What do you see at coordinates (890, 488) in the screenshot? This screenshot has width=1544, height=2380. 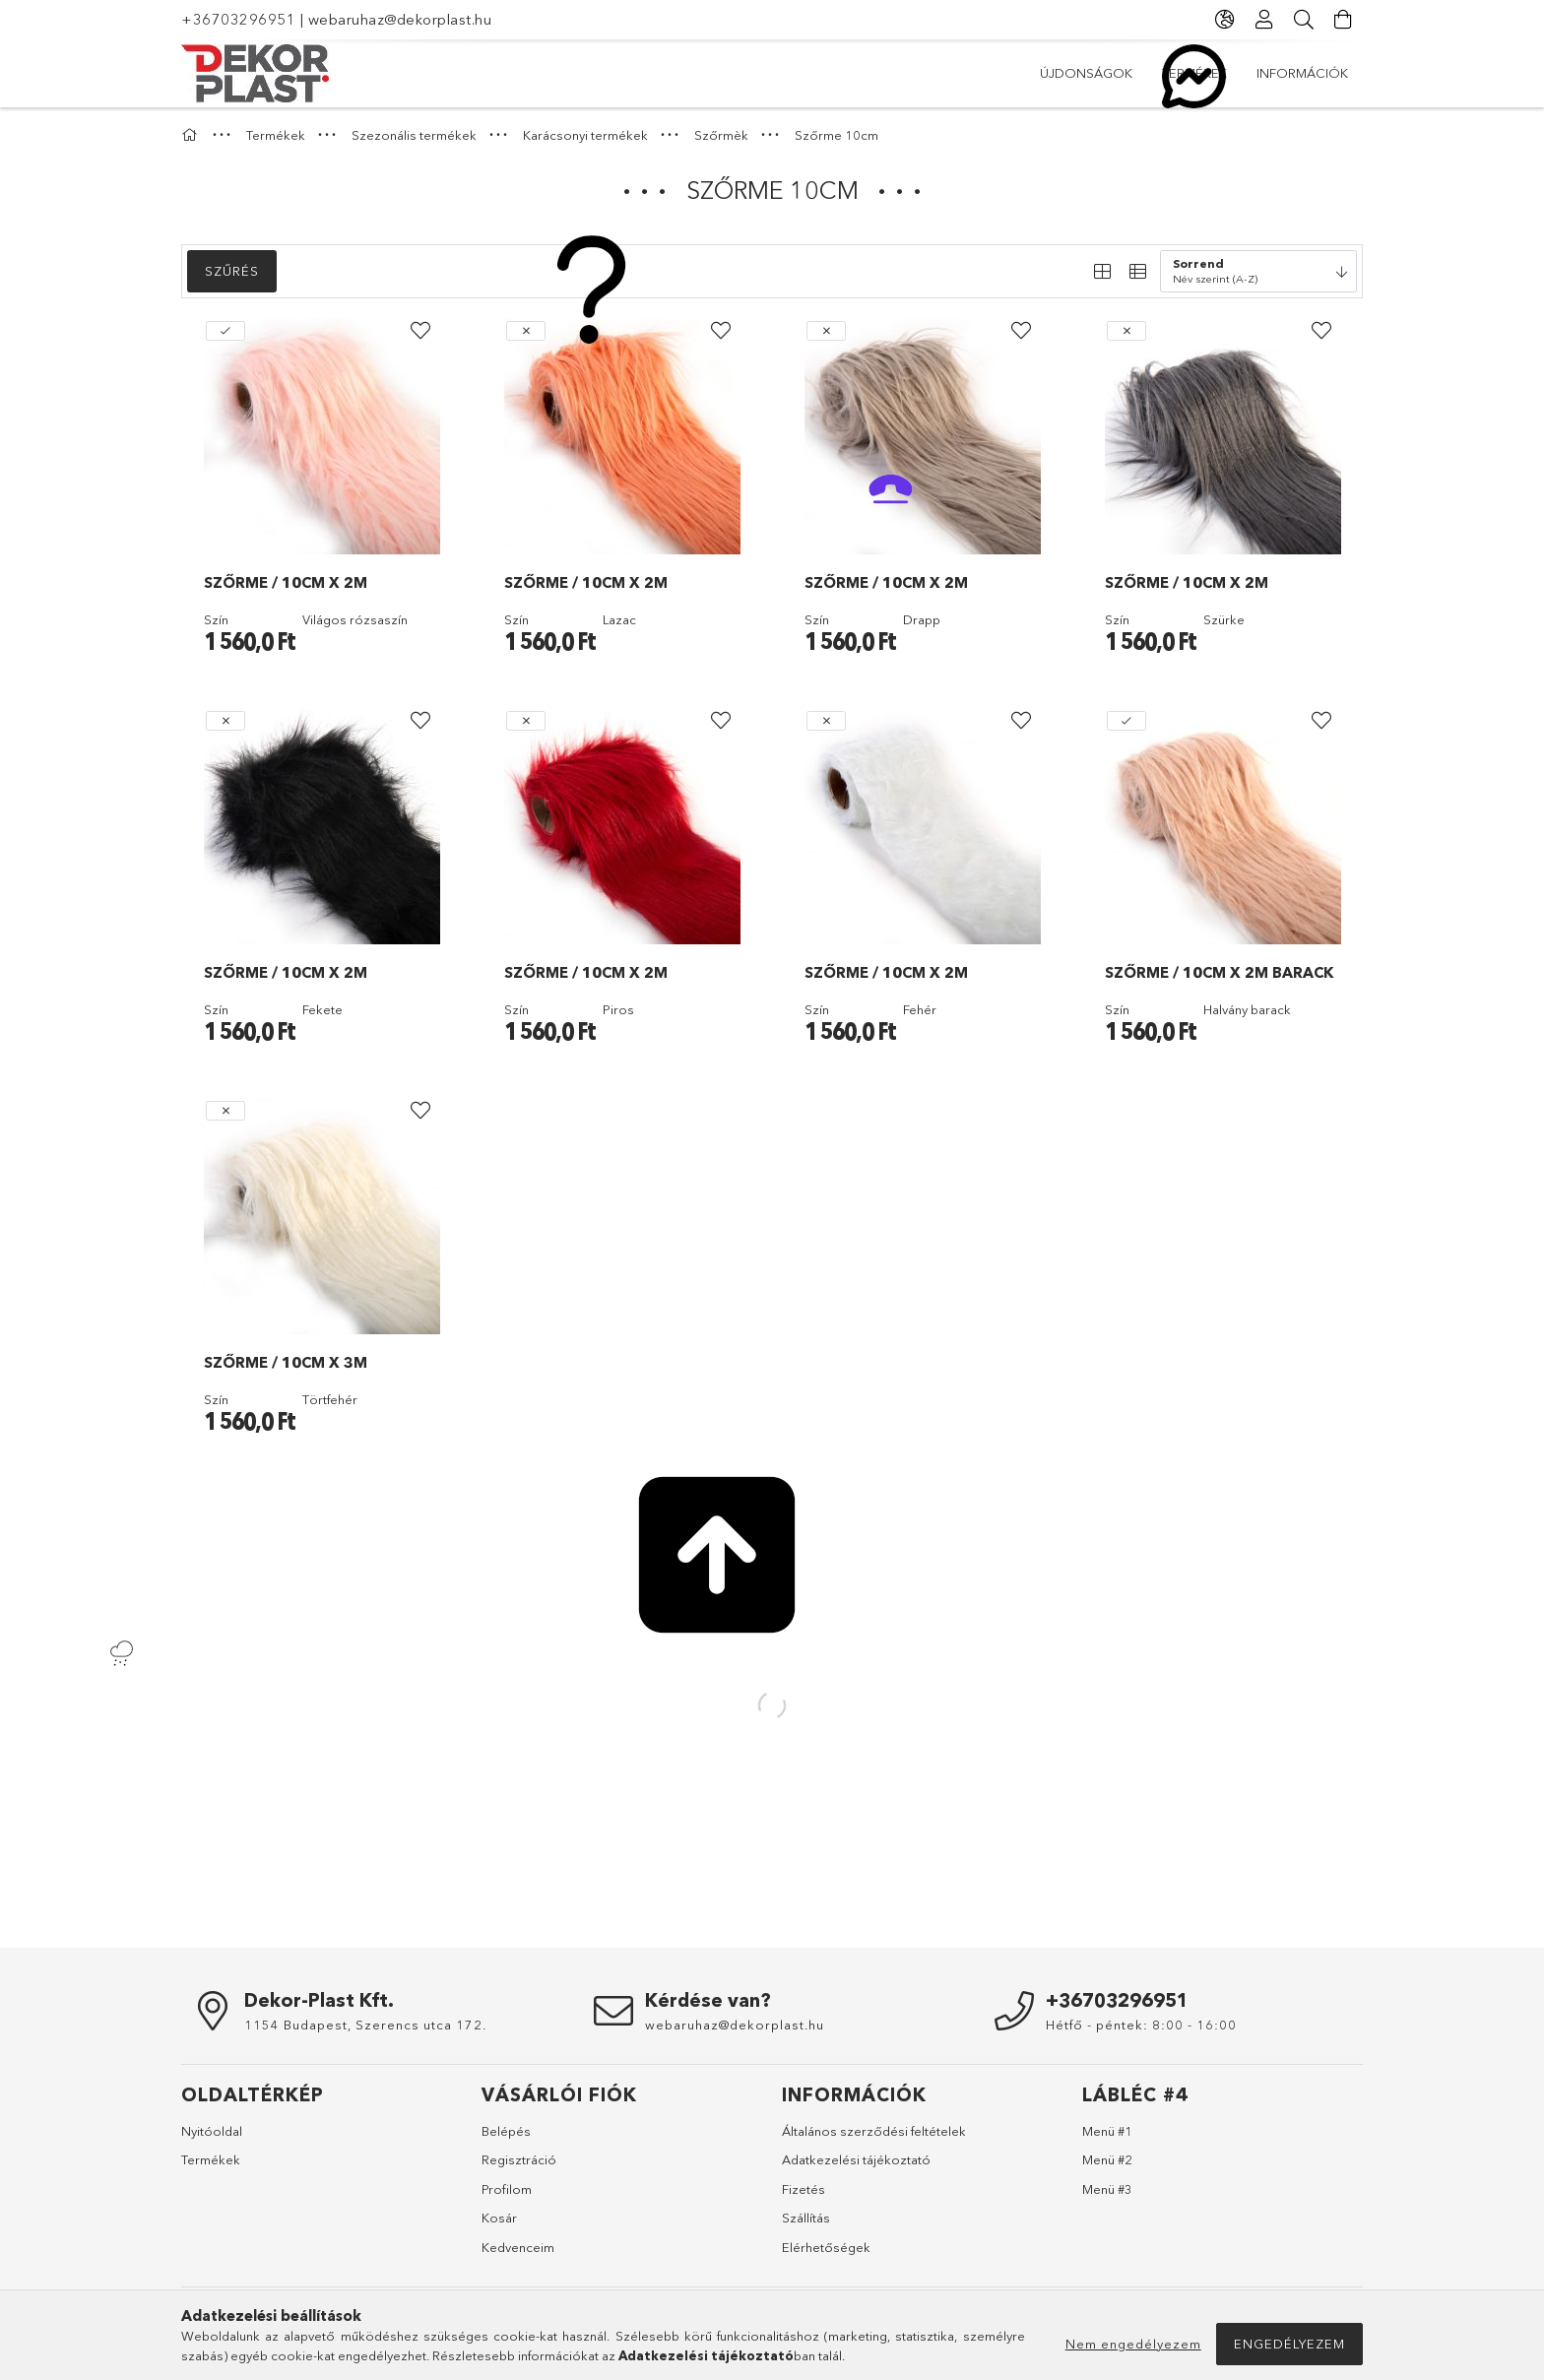 I see `end the current phone call` at bounding box center [890, 488].